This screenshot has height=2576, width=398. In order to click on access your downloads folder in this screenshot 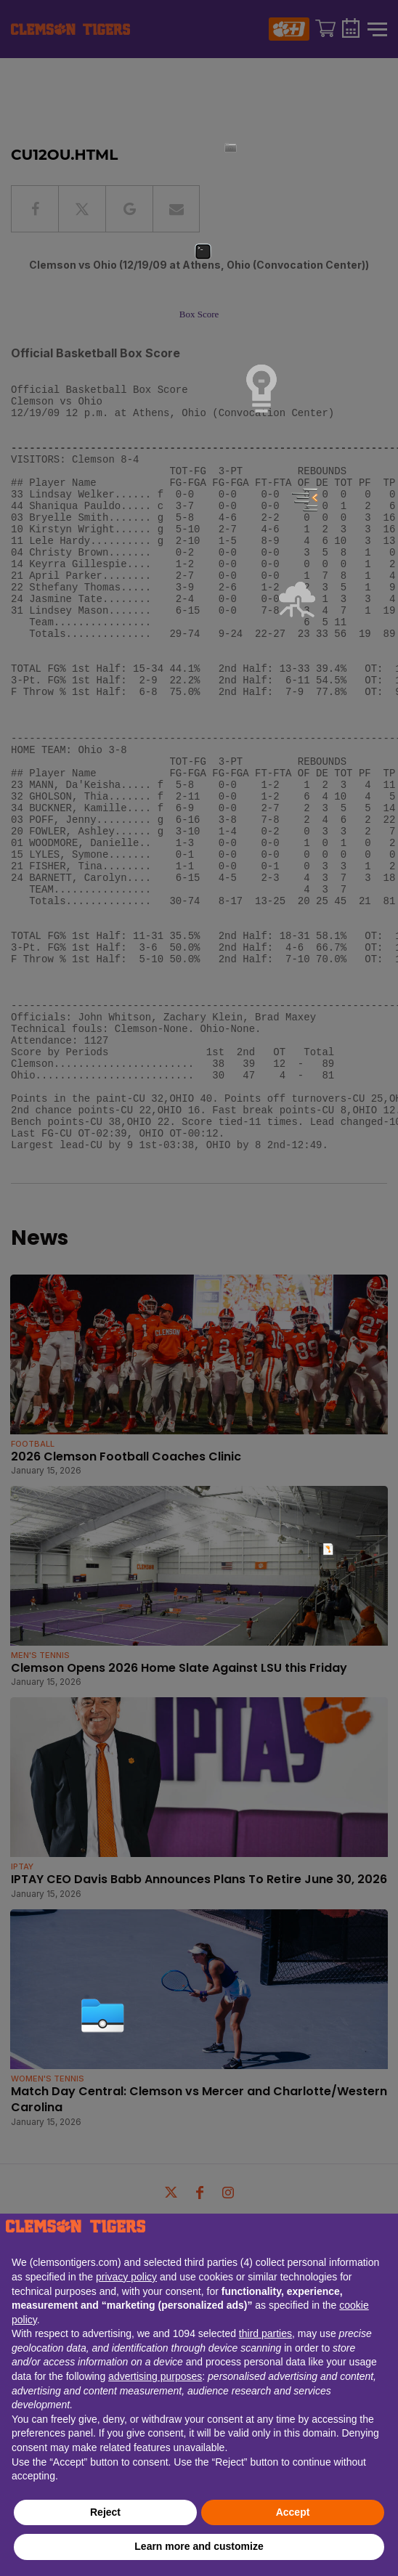, I will do `click(230, 147)`.